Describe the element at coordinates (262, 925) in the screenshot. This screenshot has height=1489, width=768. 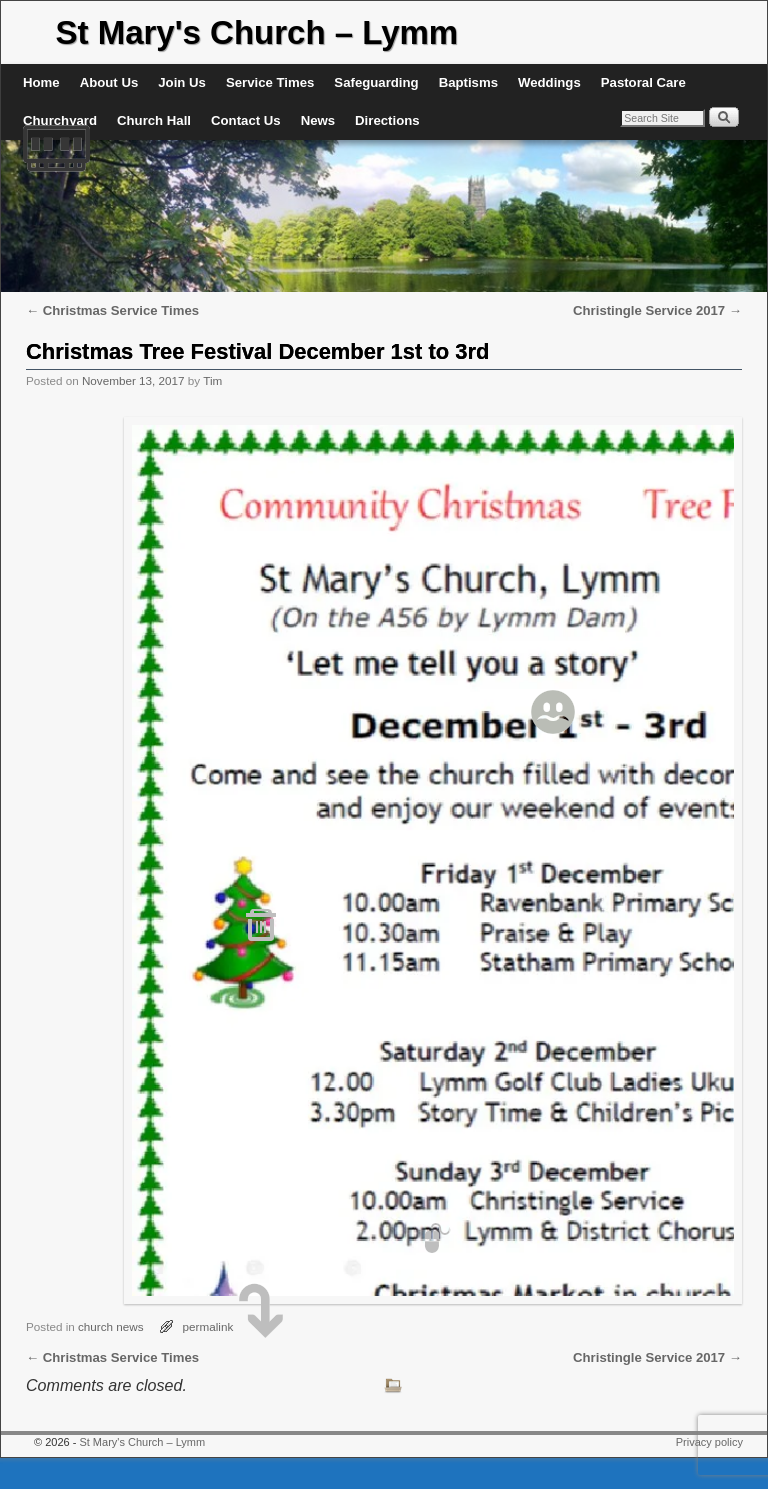
I see `delete selected item` at that location.